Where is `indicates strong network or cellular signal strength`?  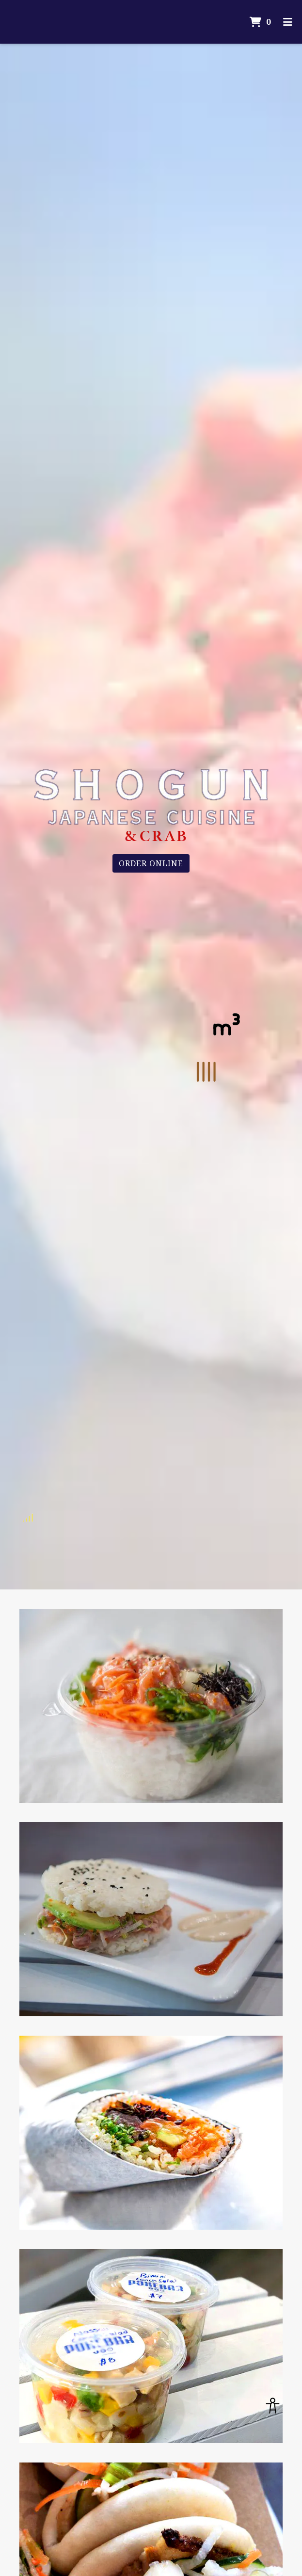
indicates strong network or cellular signal strength is located at coordinates (29, 1516).